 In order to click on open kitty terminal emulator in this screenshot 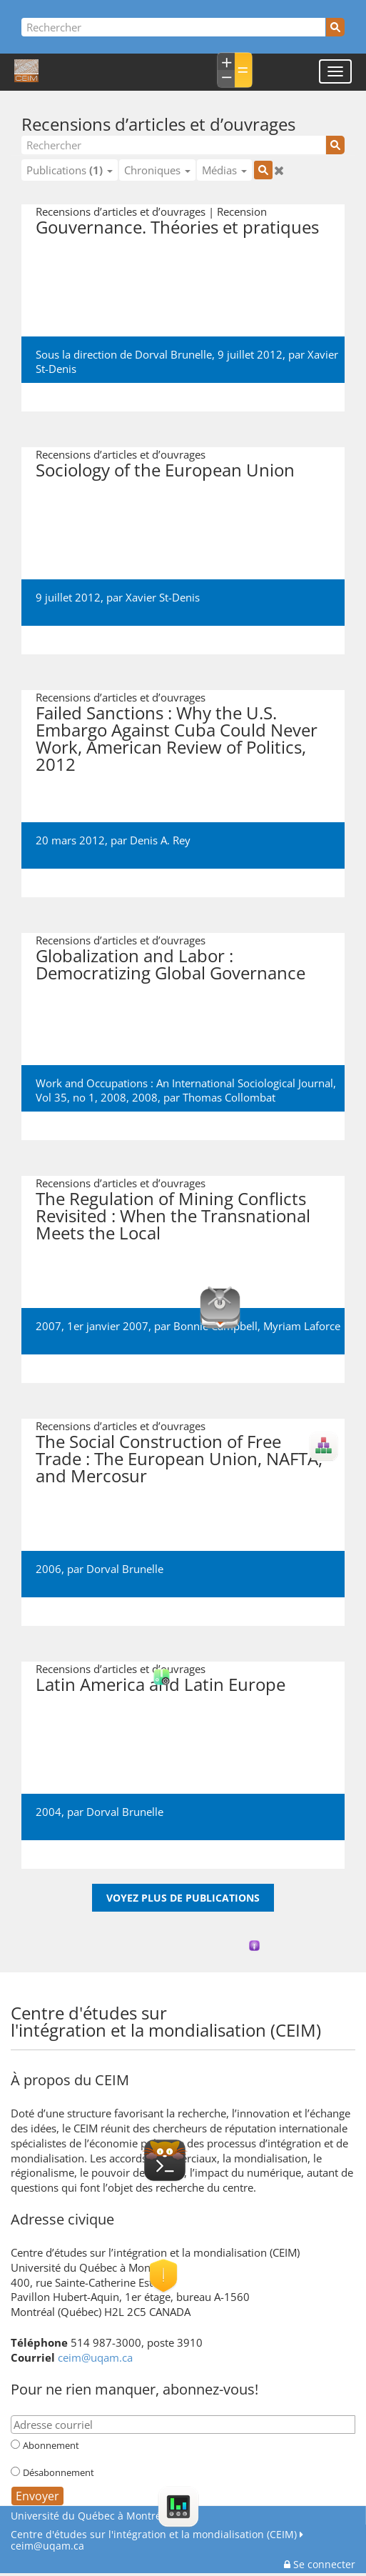, I will do `click(165, 2160)`.